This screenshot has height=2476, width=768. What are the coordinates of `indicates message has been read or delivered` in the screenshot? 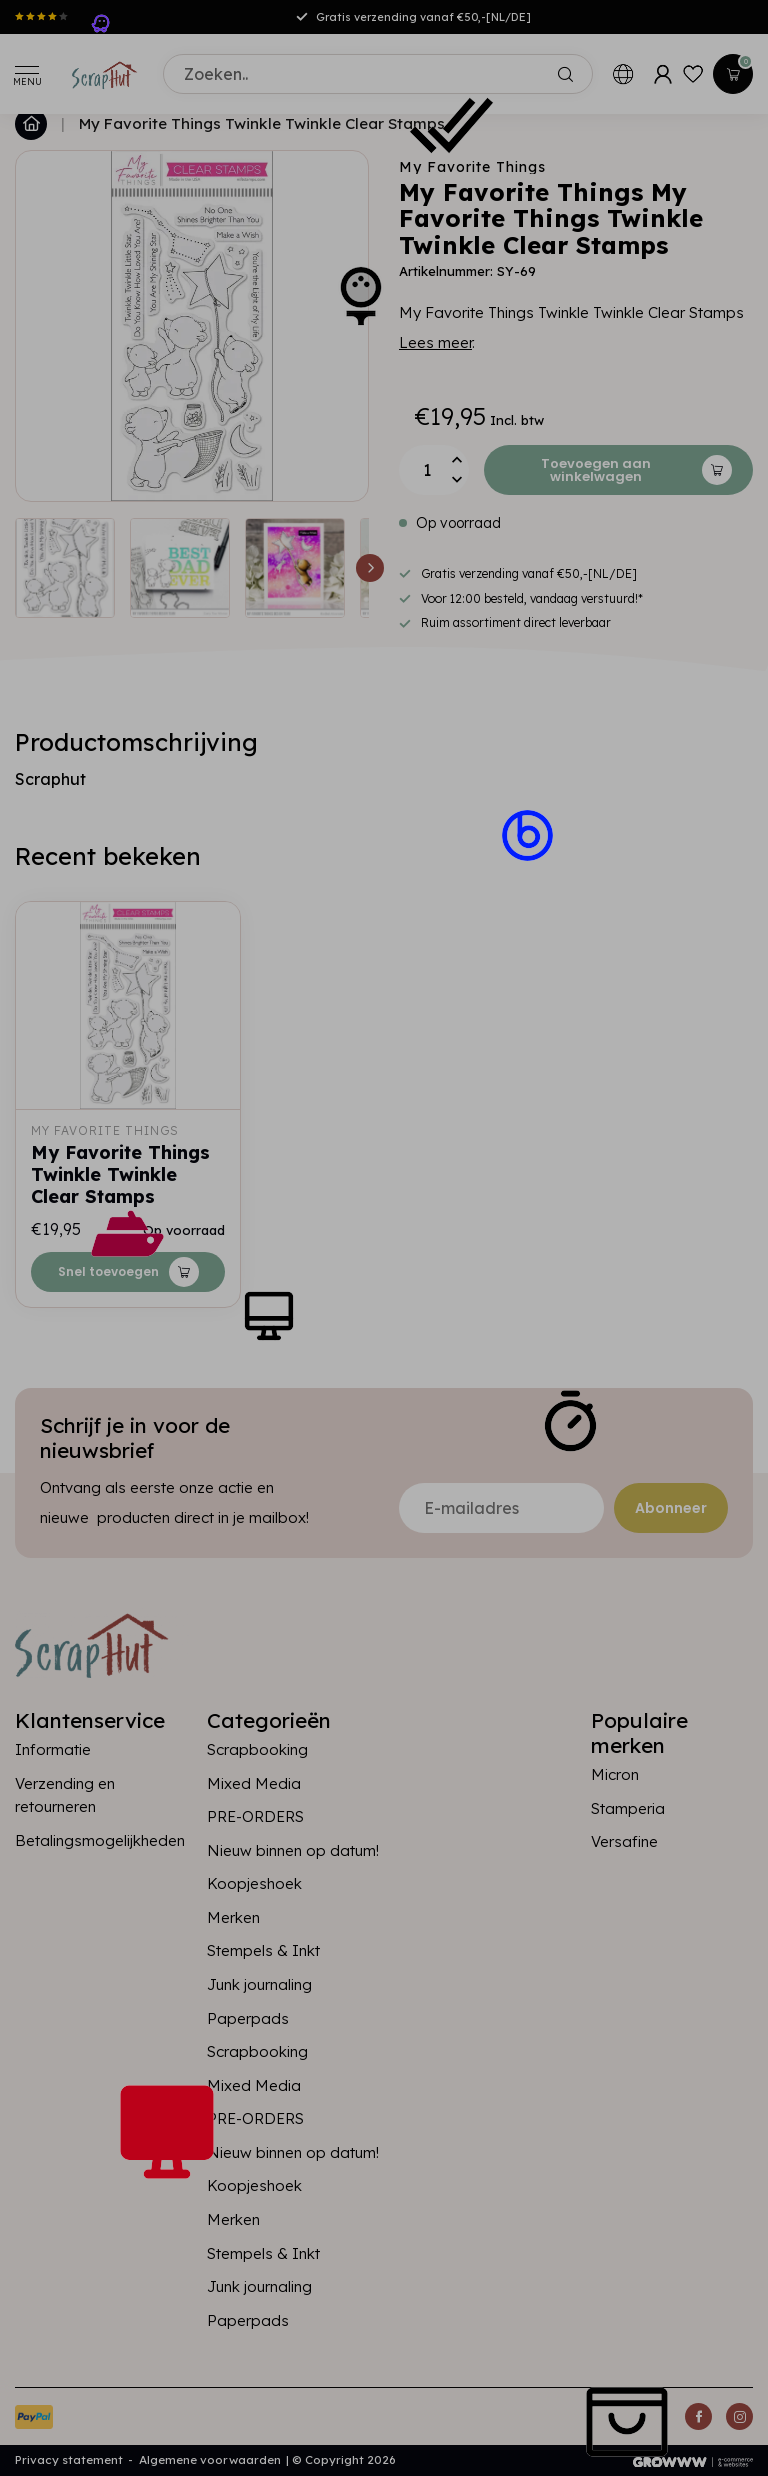 It's located at (451, 125).